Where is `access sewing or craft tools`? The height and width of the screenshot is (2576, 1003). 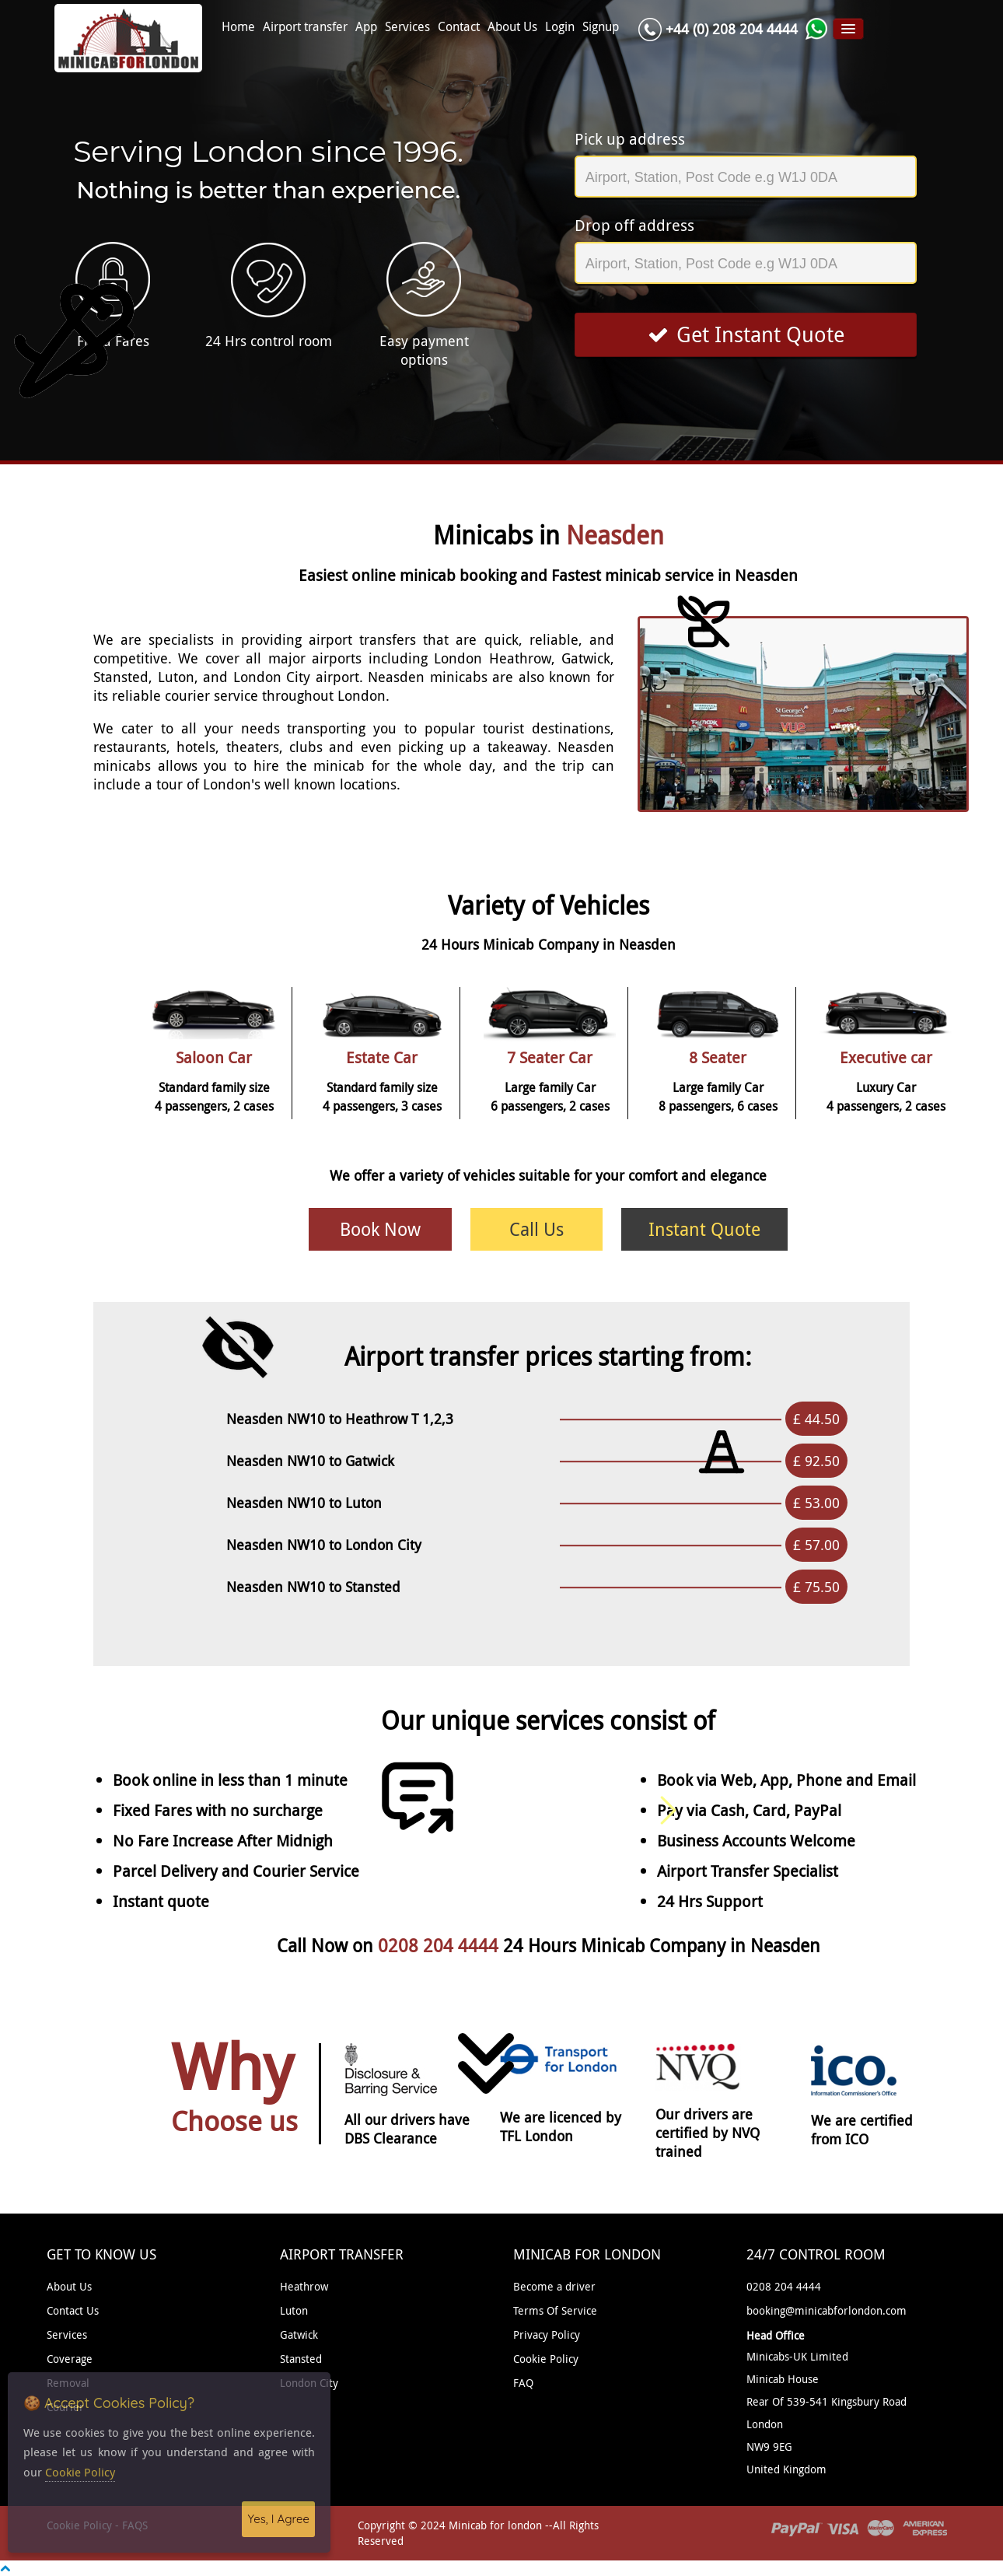 access sewing or craft tools is located at coordinates (77, 341).